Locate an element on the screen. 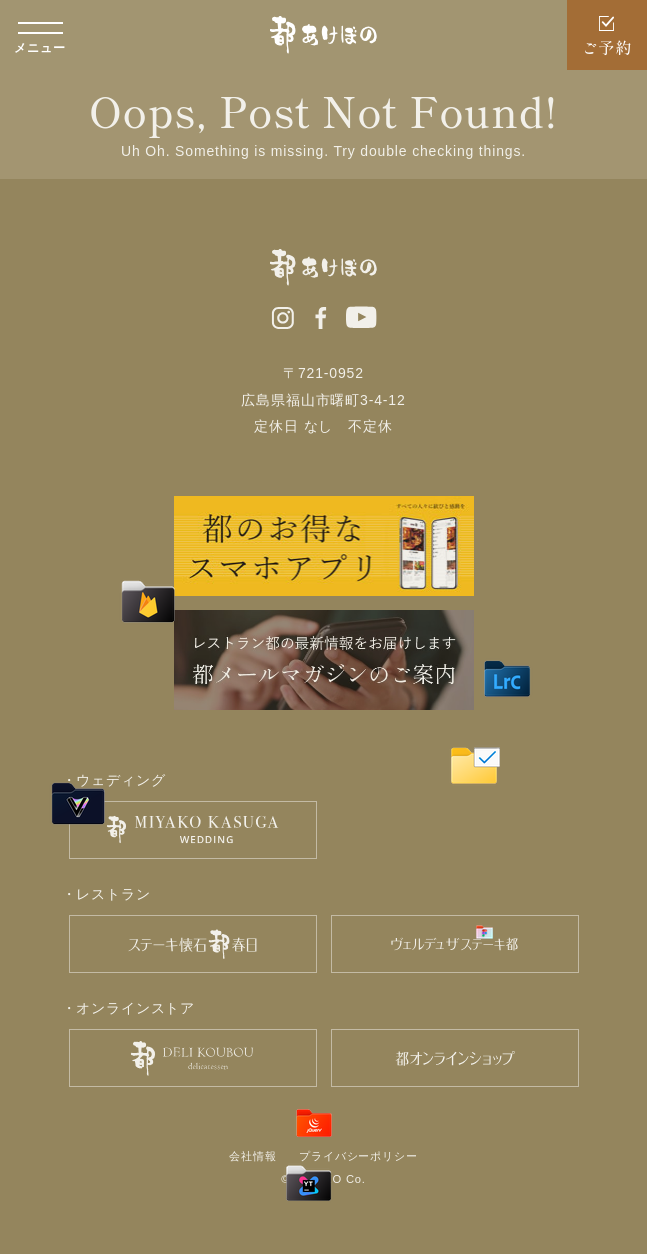 Image resolution: width=647 pixels, height=1254 pixels. open YouTrack project folder is located at coordinates (308, 1184).